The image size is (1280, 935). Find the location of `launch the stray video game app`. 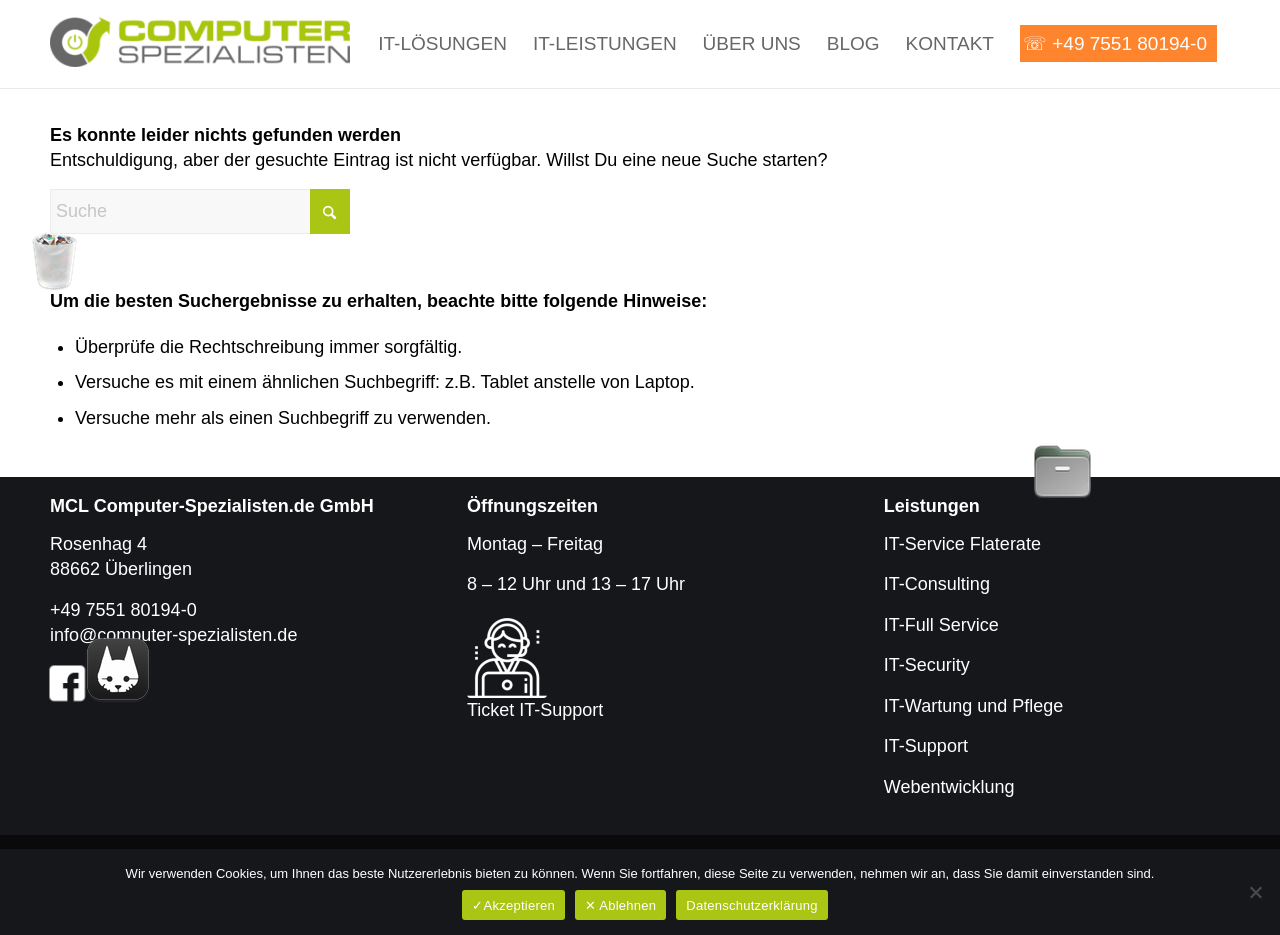

launch the stray video game app is located at coordinates (118, 669).